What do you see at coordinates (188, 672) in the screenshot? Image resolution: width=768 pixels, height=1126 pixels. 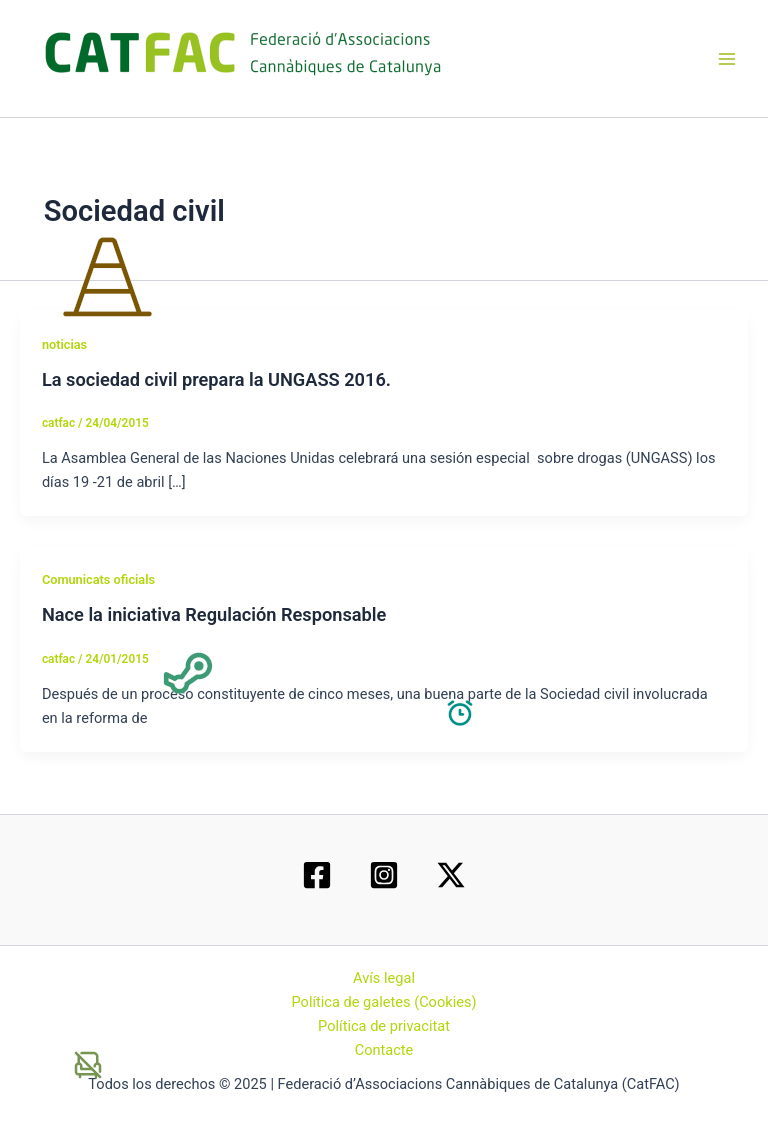 I see `open Steam gaming platform` at bounding box center [188, 672].